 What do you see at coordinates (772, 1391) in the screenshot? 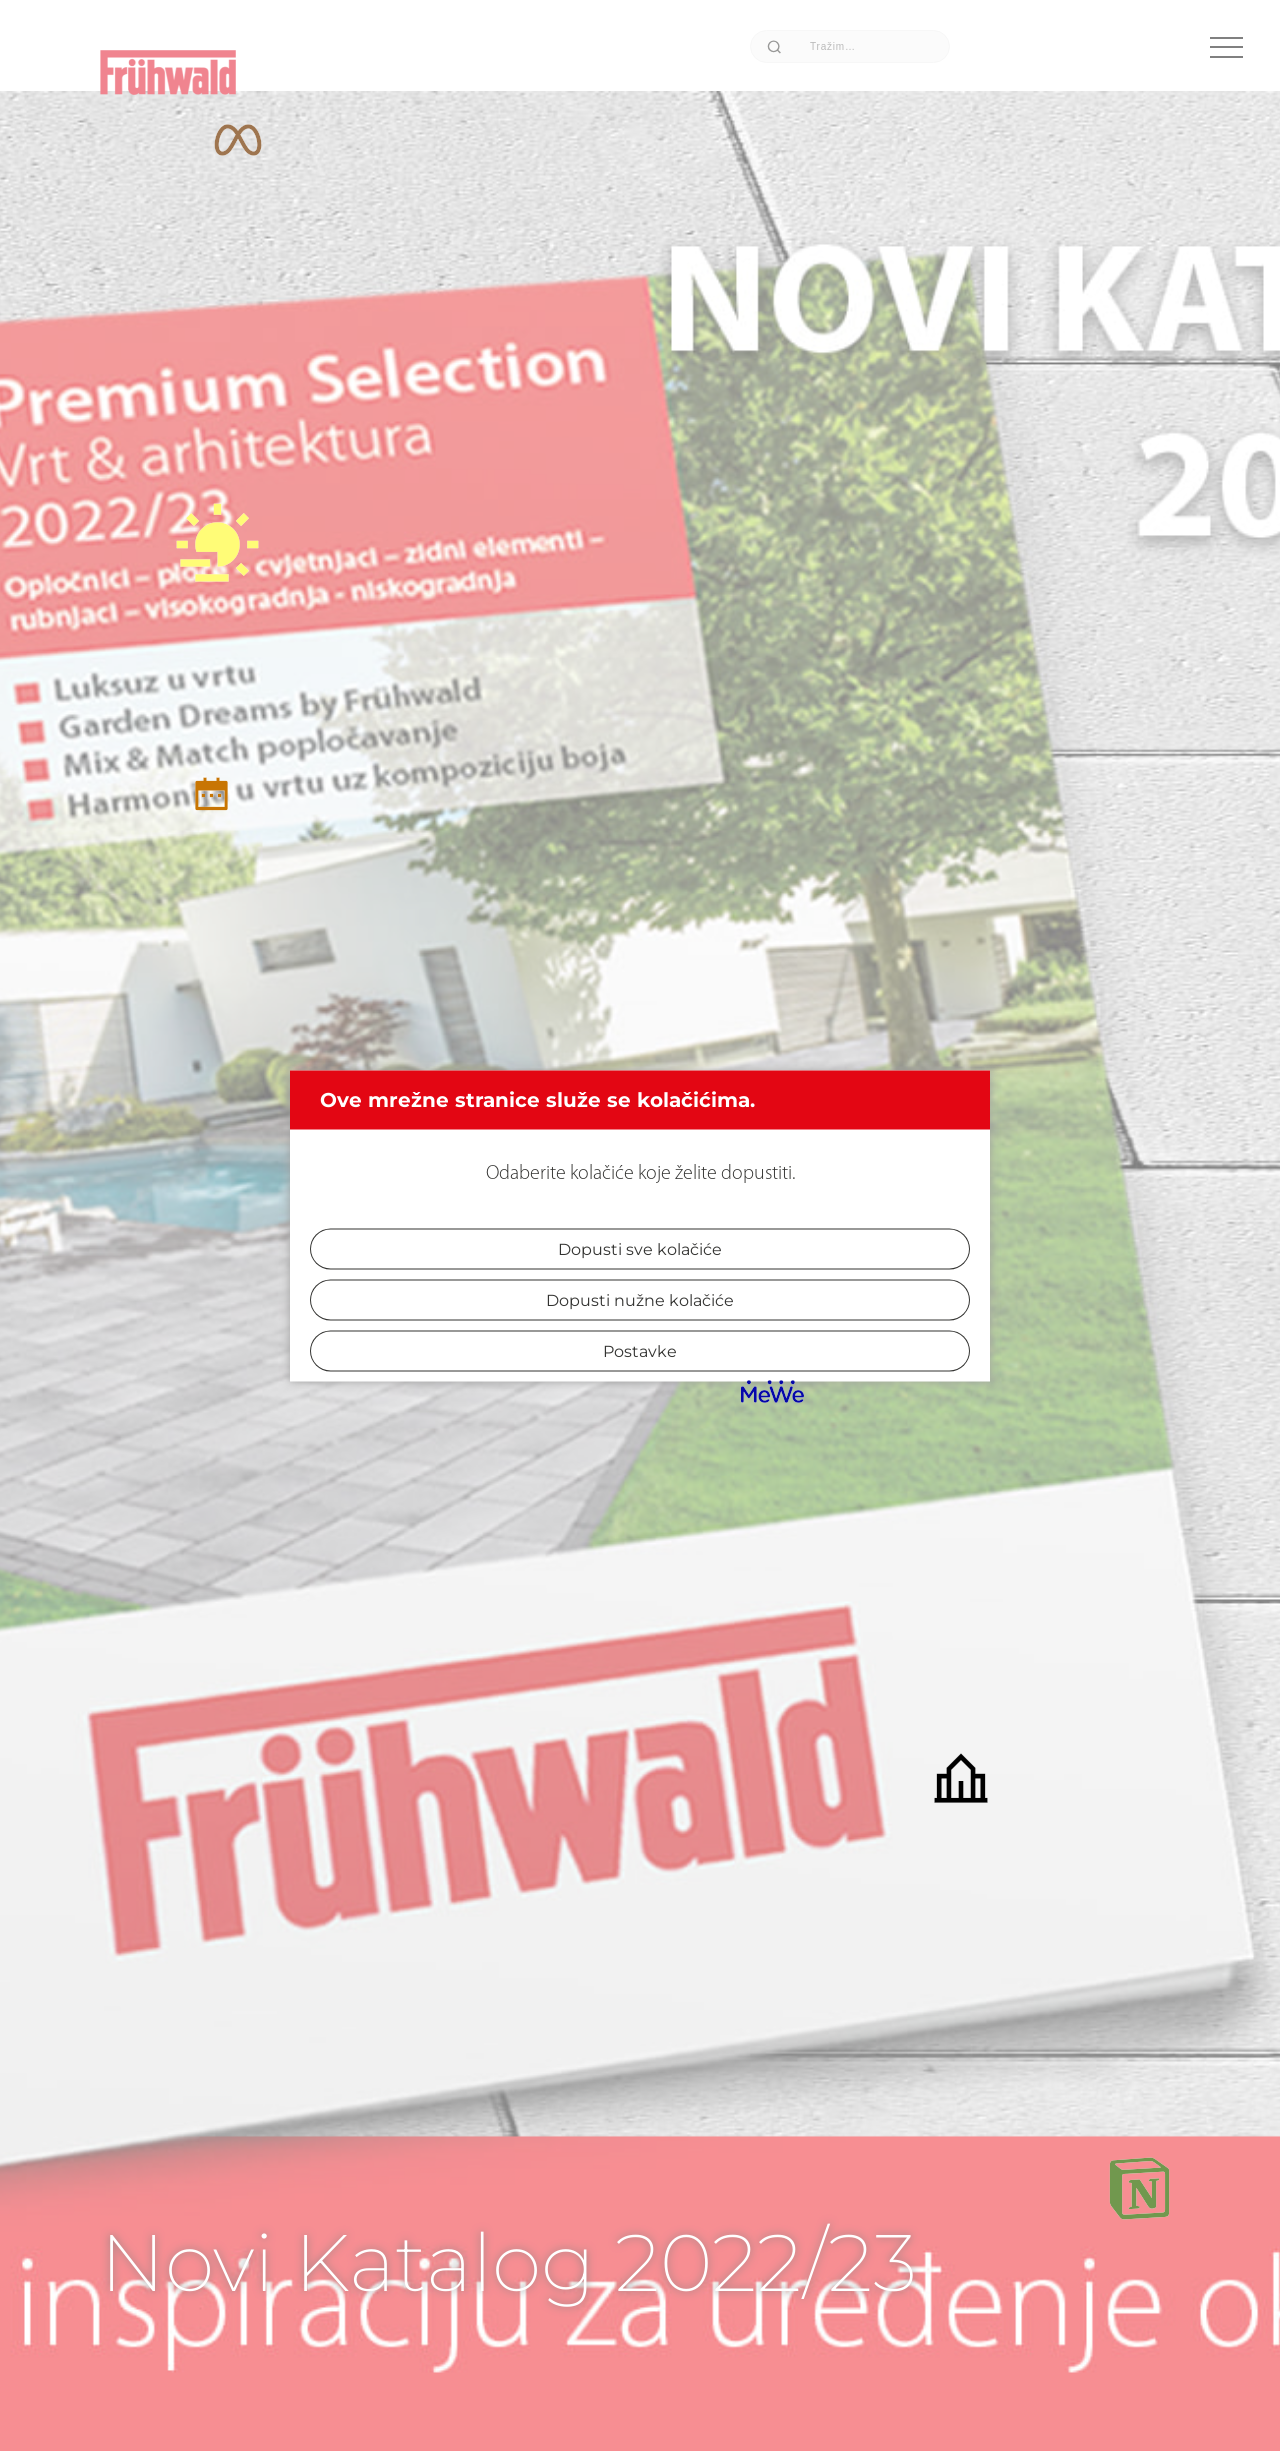
I see `open the MeWe social network app` at bounding box center [772, 1391].